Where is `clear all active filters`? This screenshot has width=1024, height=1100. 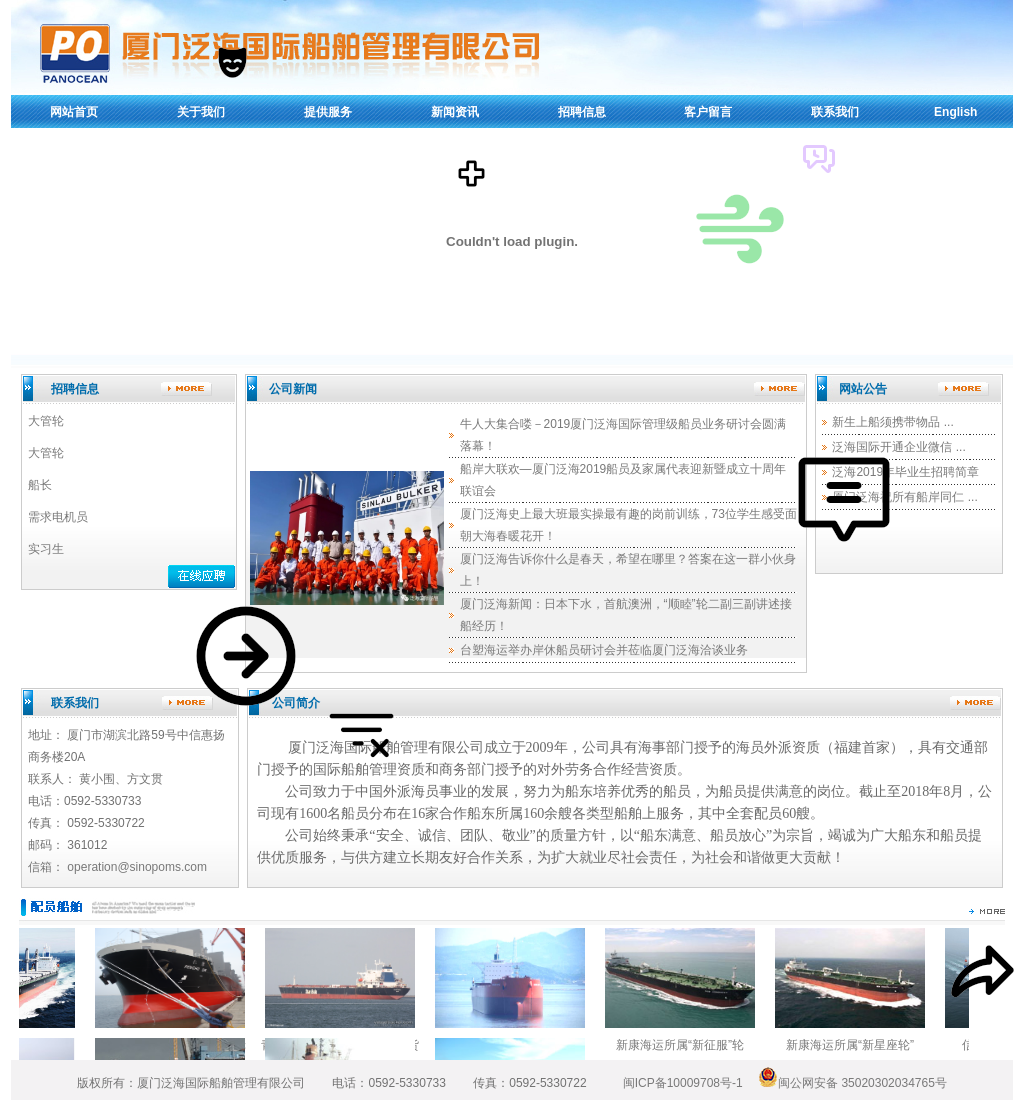 clear all active filters is located at coordinates (361, 727).